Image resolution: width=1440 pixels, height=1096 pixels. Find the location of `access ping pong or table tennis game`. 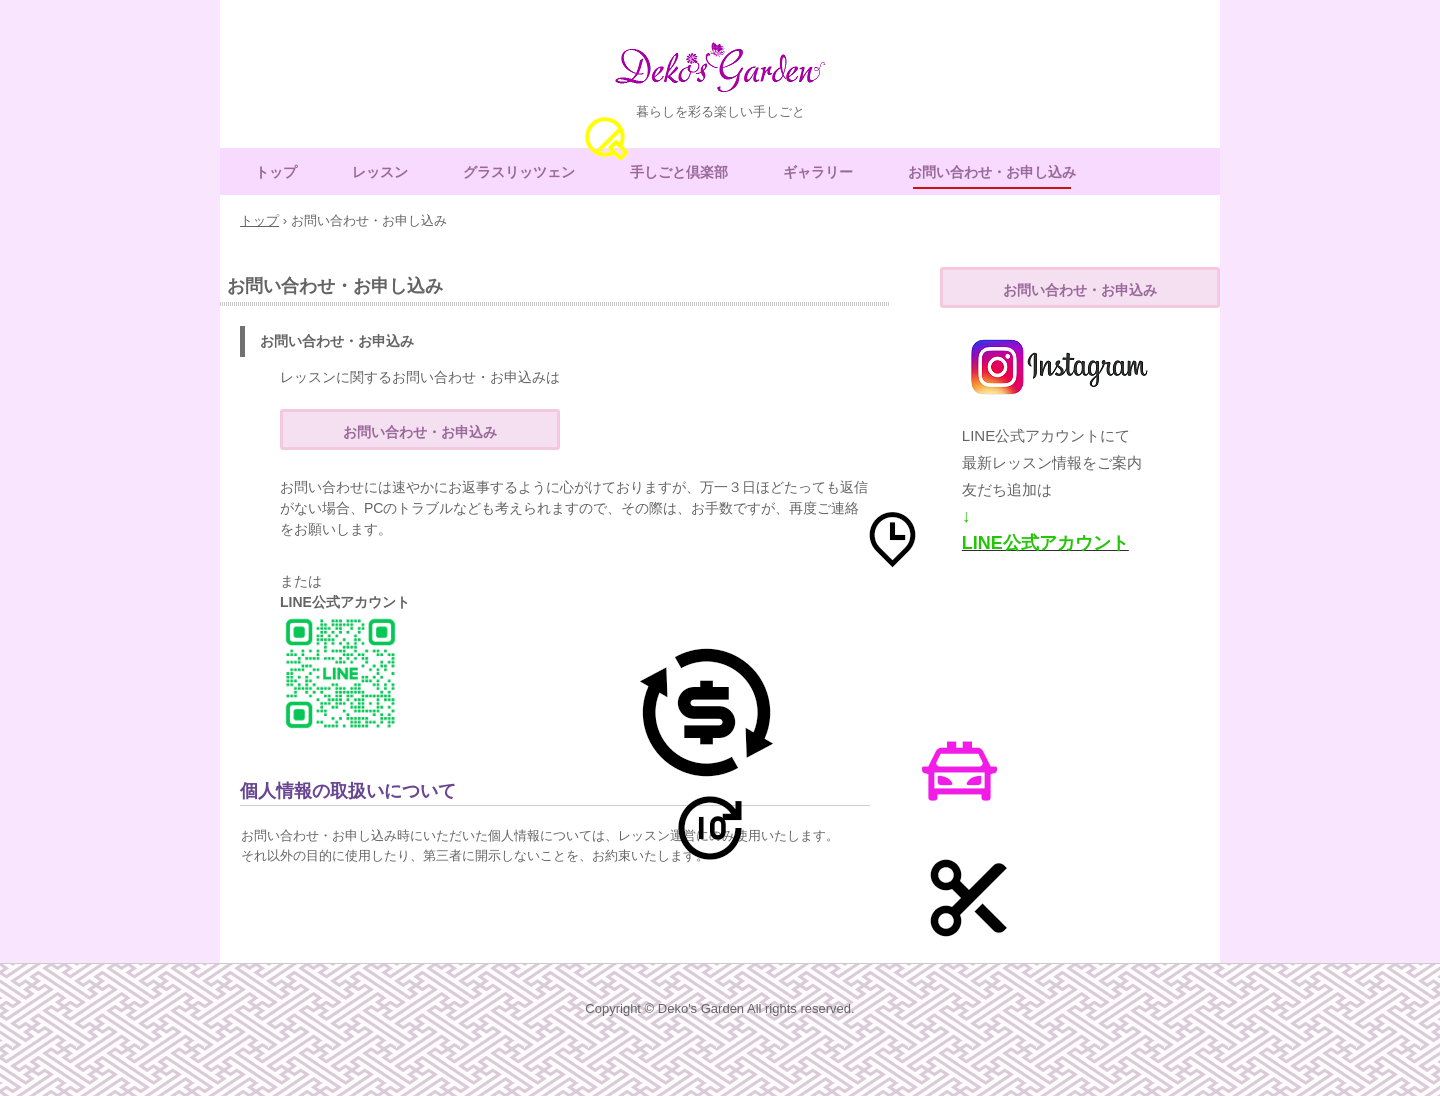

access ping pong or table tennis game is located at coordinates (606, 138).